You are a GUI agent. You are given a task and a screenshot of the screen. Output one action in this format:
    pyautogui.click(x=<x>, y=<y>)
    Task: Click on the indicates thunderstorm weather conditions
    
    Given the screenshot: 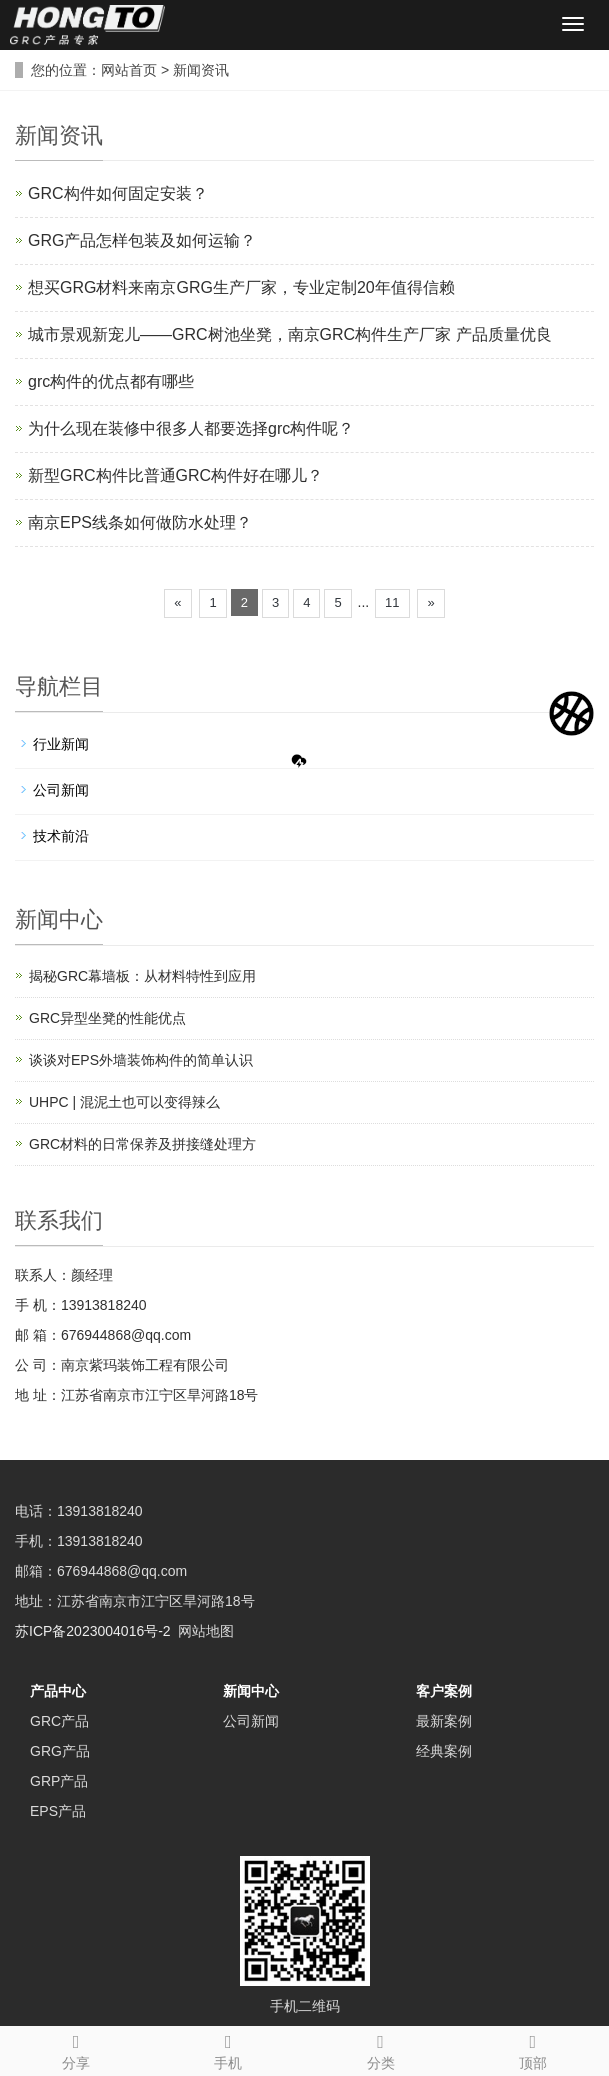 What is the action you would take?
    pyautogui.click(x=299, y=761)
    